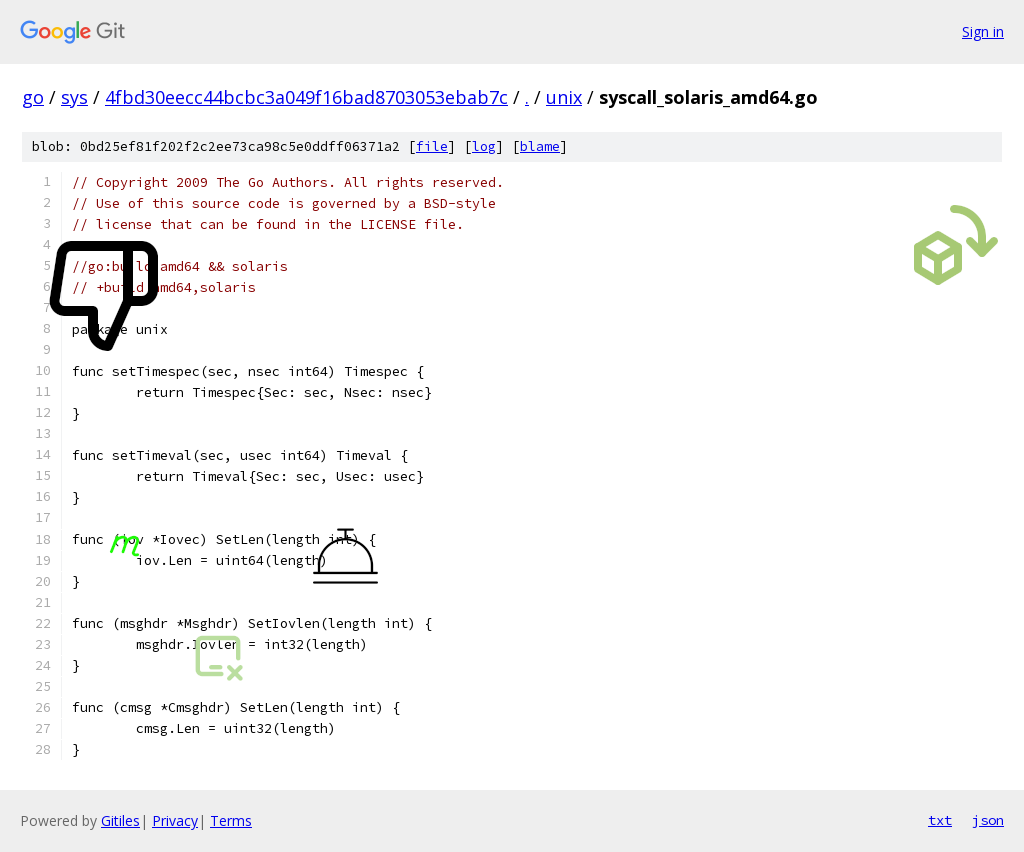 This screenshot has width=1024, height=852. Describe the element at coordinates (124, 544) in the screenshot. I see `open the Meetup app` at that location.